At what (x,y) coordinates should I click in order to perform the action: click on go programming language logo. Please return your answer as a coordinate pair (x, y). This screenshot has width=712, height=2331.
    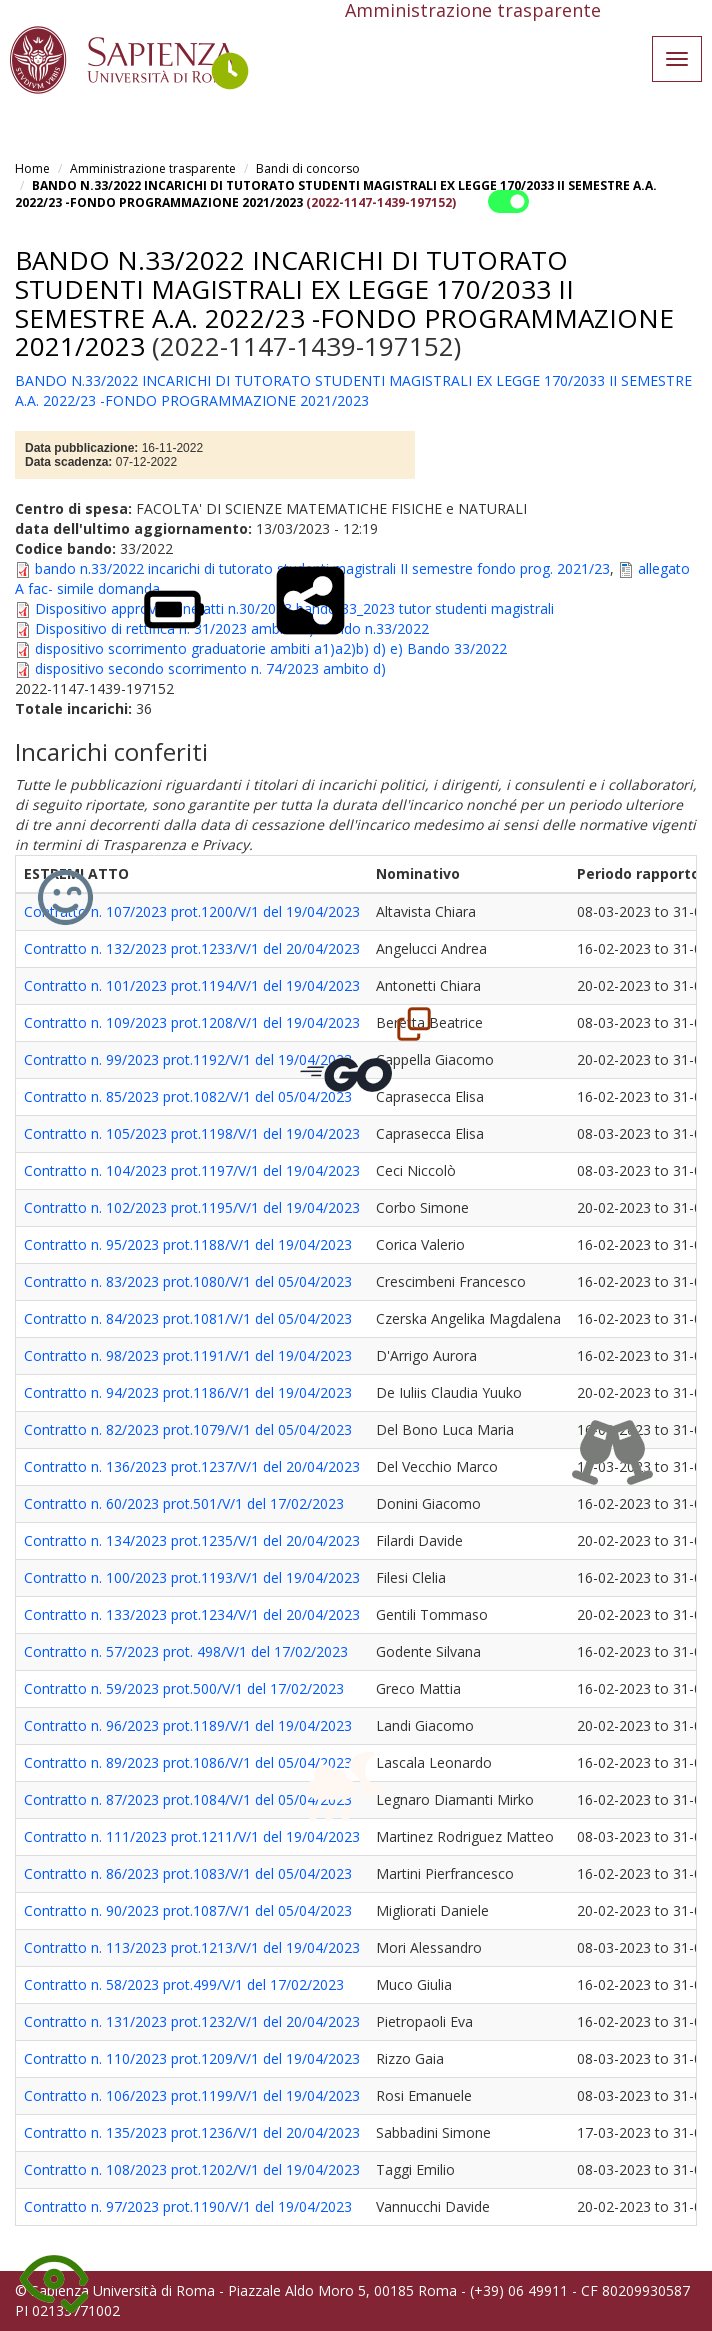
    Looking at the image, I should click on (346, 1076).